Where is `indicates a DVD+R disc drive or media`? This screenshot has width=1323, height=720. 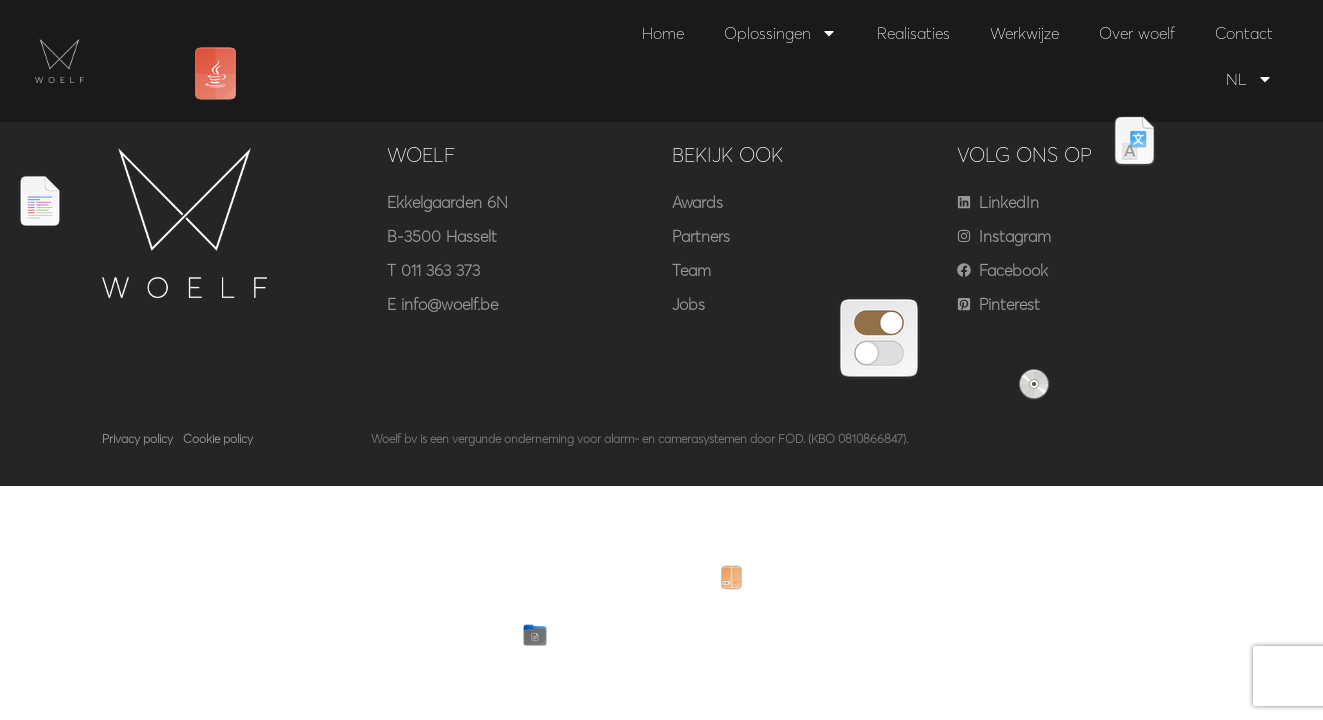
indicates a DVD+R disc drive or media is located at coordinates (1034, 384).